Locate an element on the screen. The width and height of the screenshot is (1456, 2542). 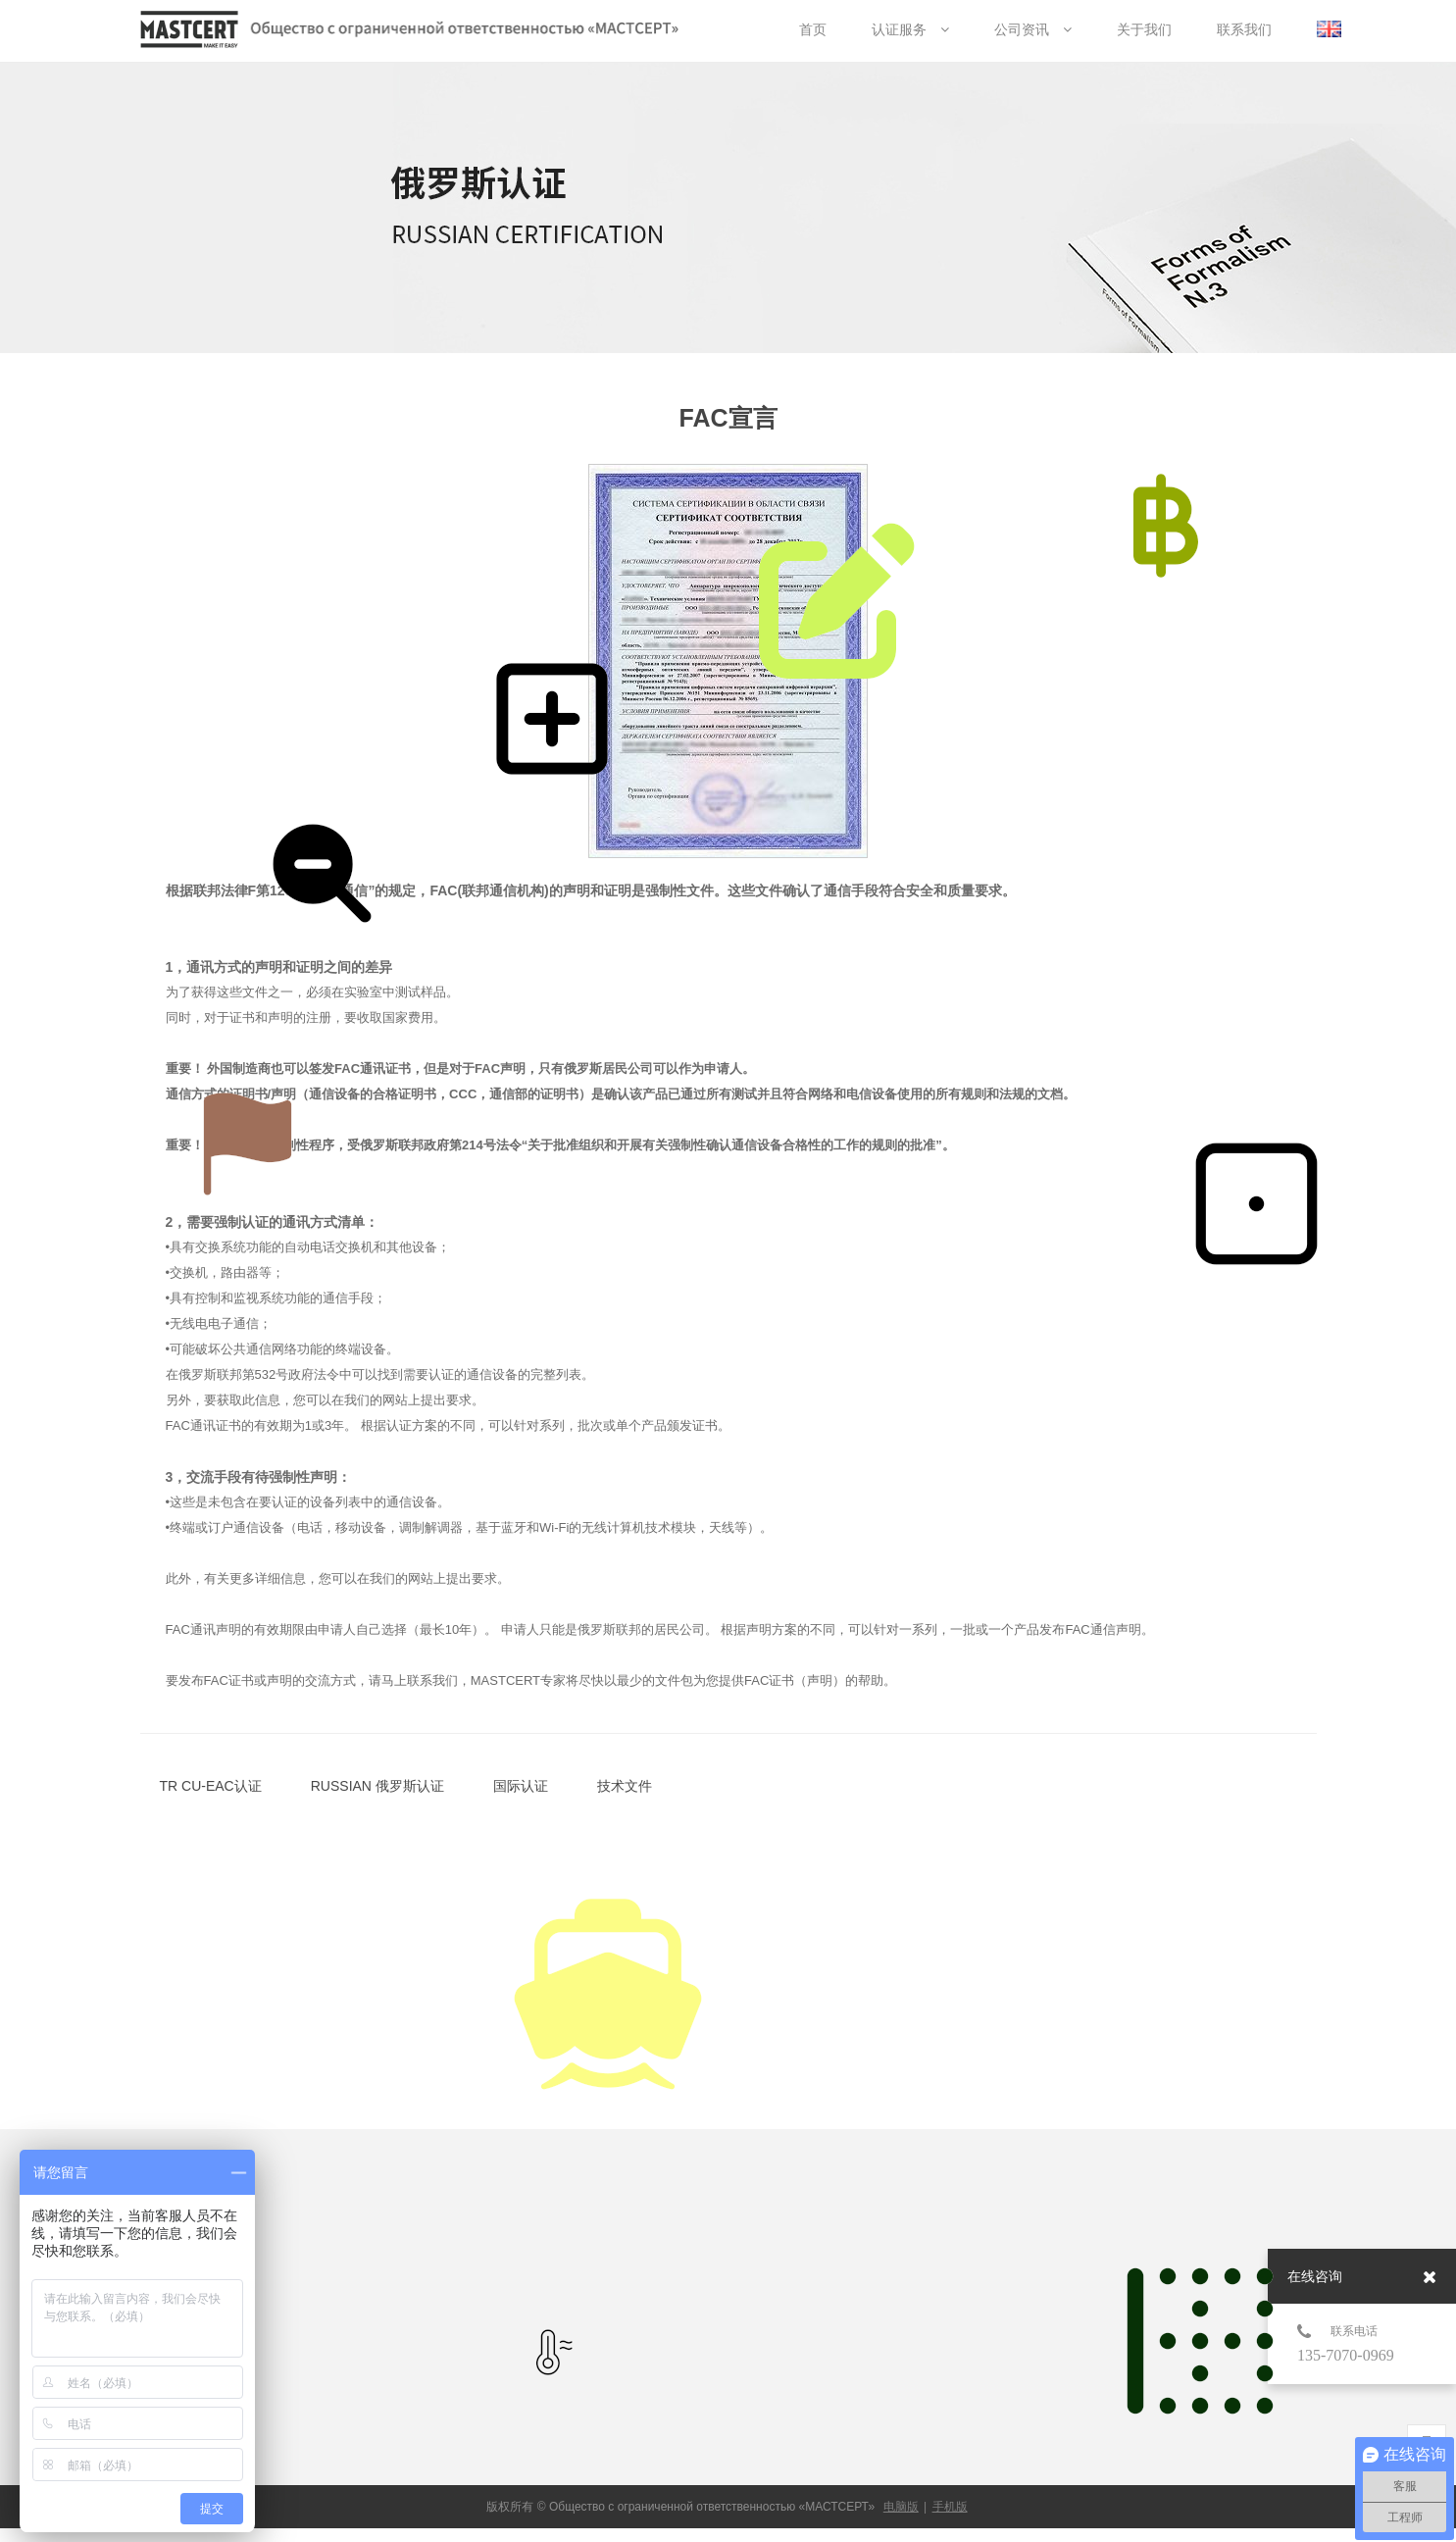
flag or report content is located at coordinates (247, 1144).